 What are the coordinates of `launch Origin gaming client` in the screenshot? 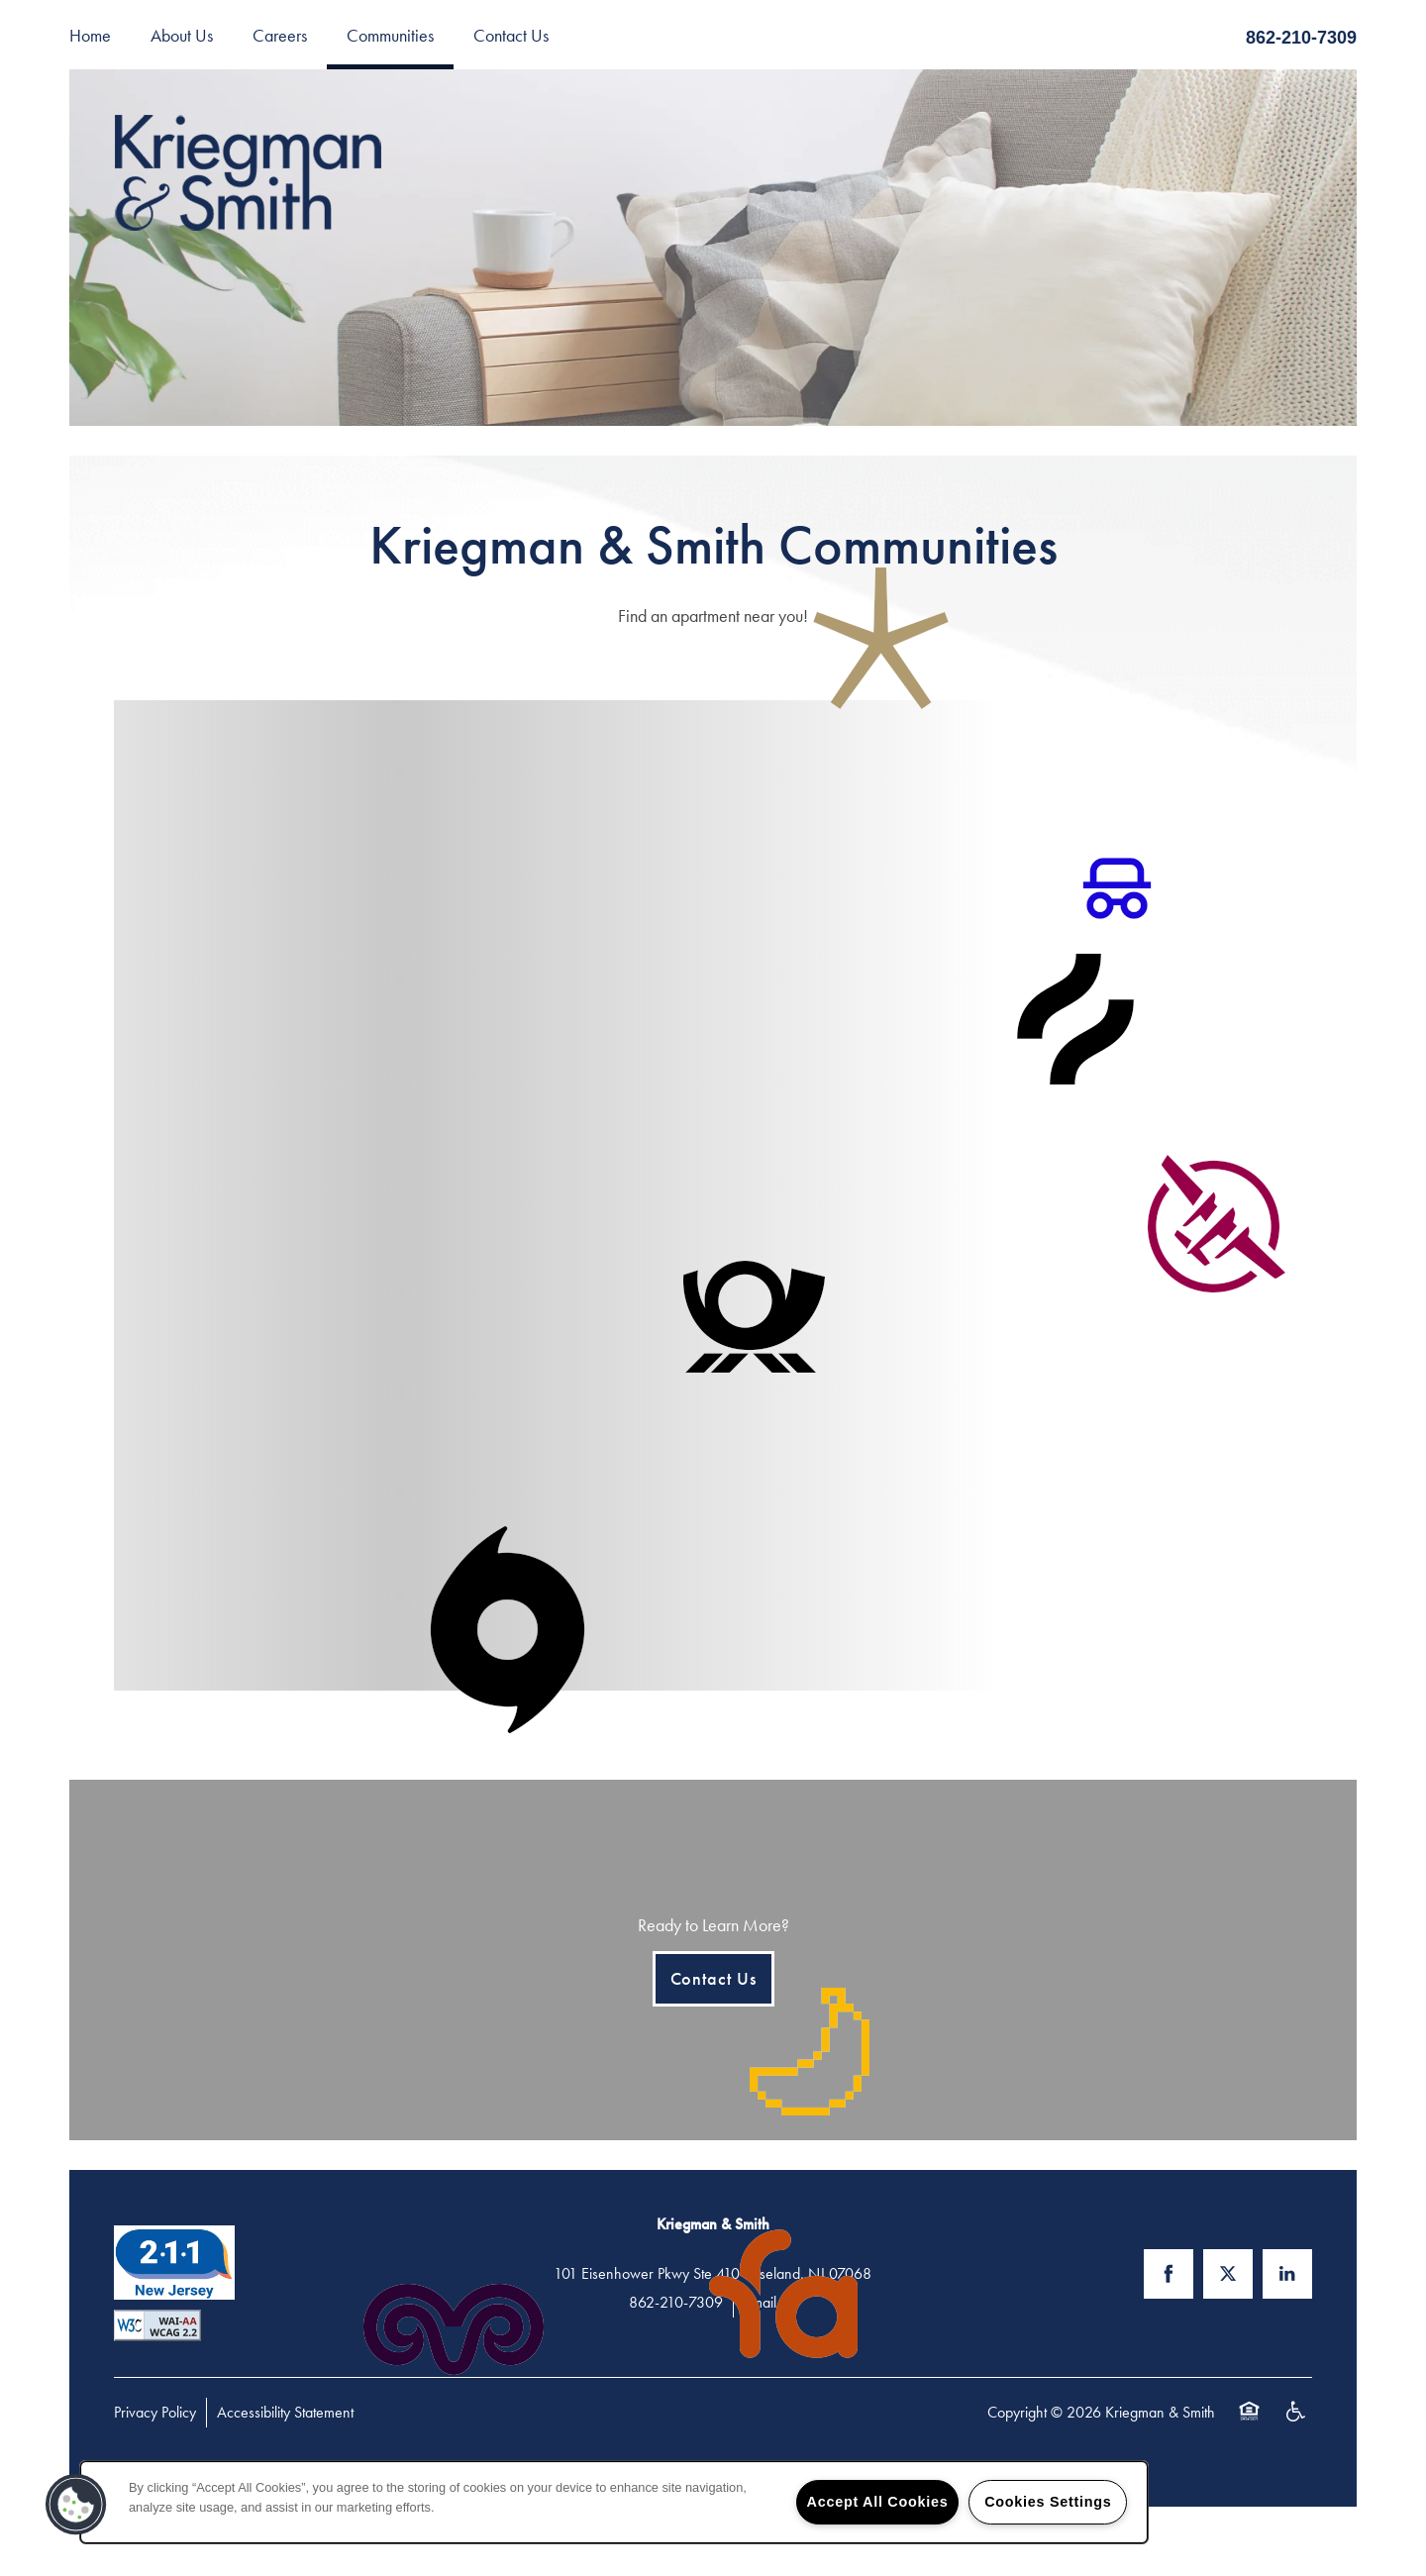 It's located at (507, 1629).